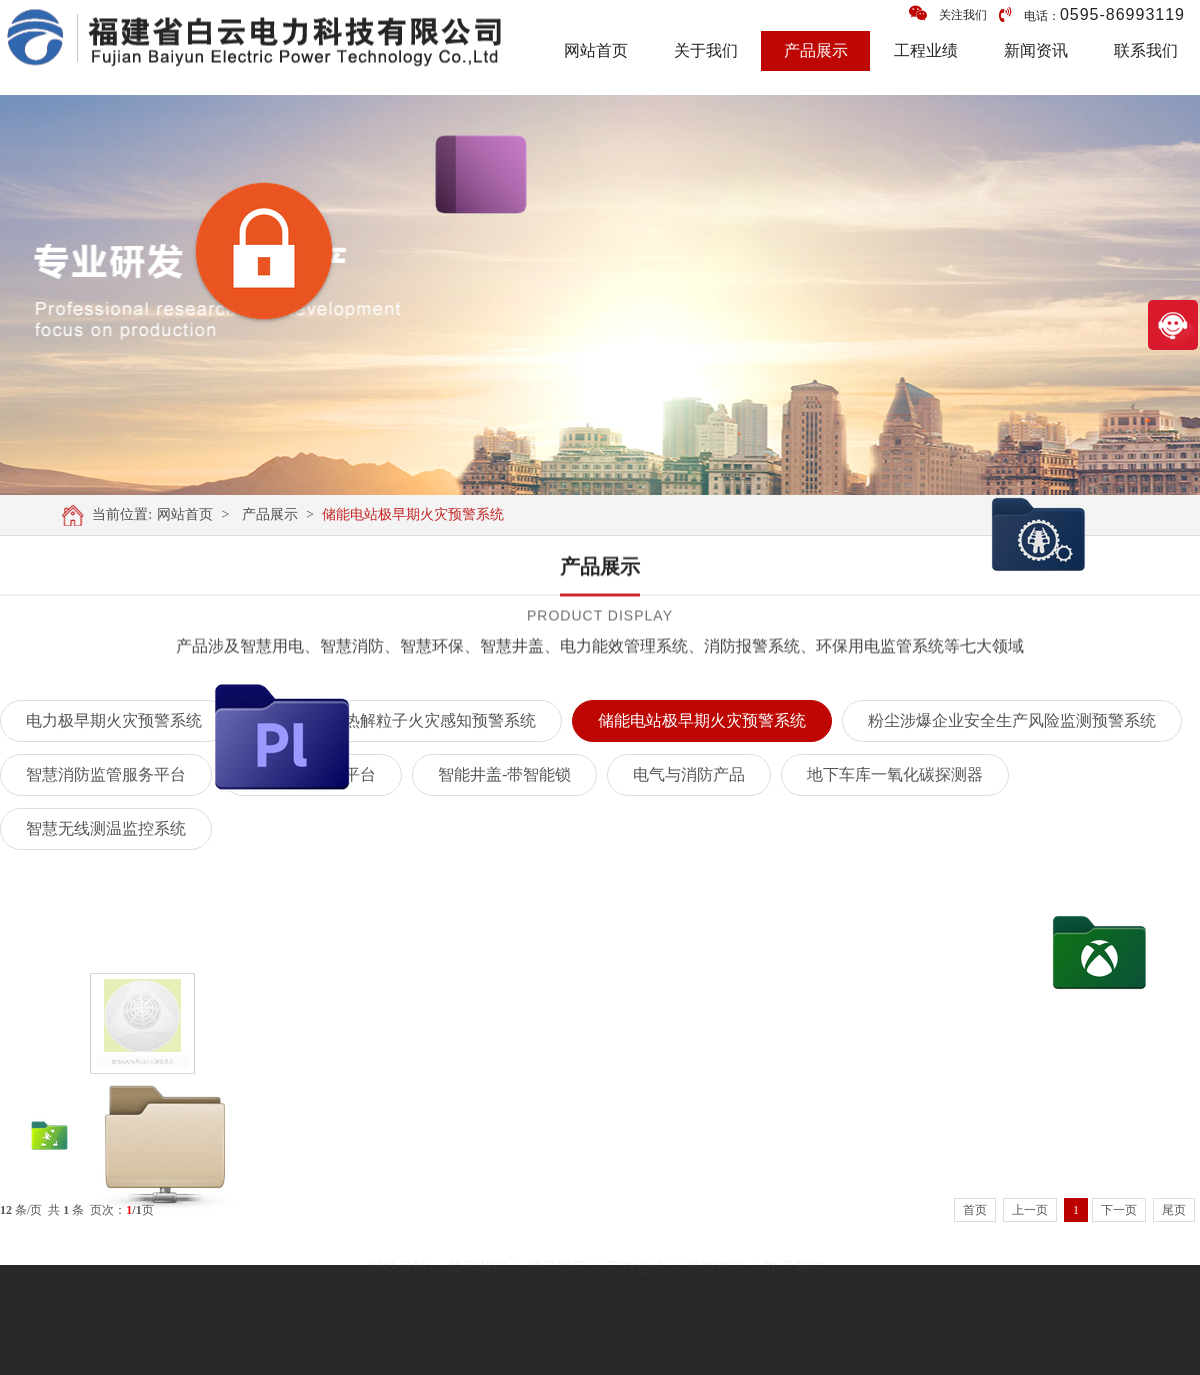 Image resolution: width=1200 pixels, height=1375 pixels. Describe the element at coordinates (1099, 955) in the screenshot. I see `open folder containing Xbox games or apps` at that location.